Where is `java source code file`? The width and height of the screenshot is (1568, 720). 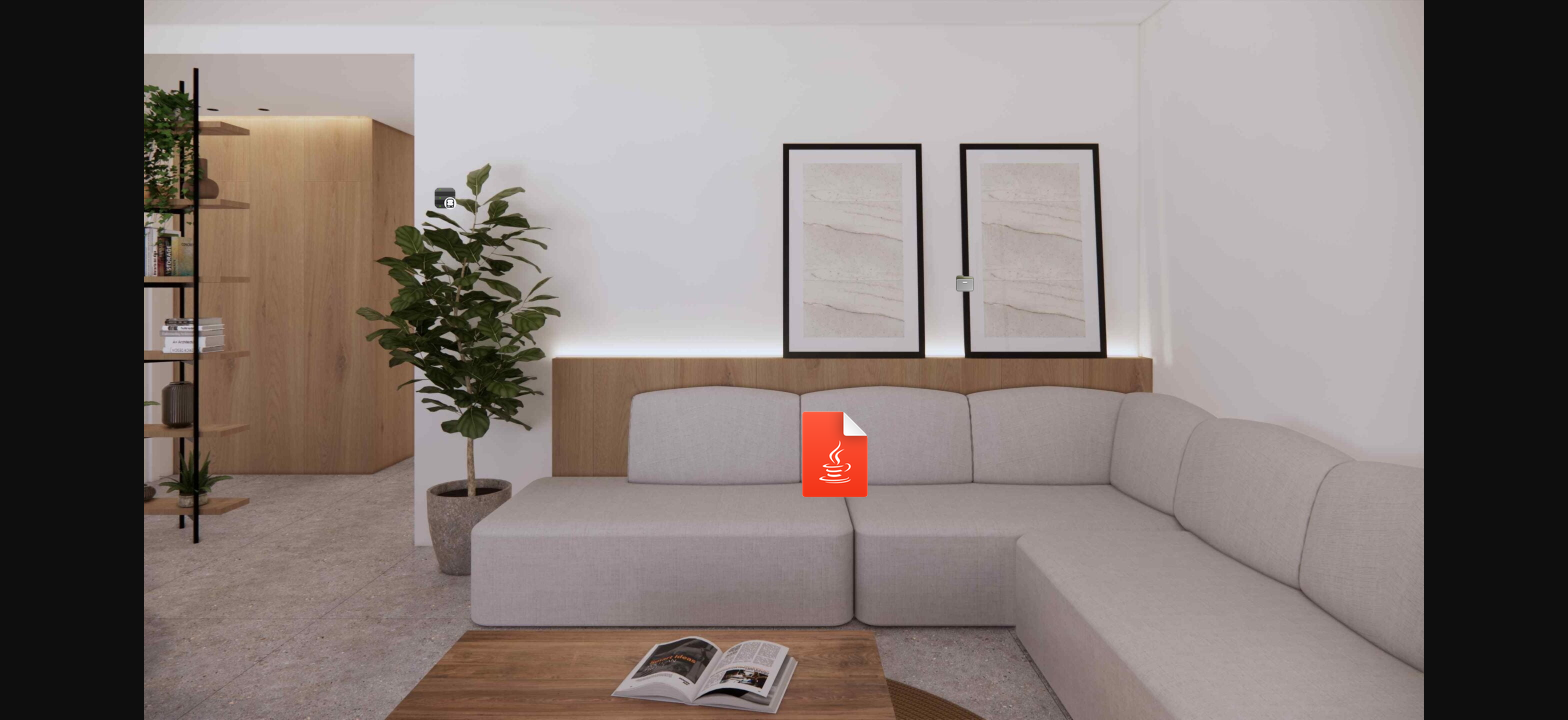
java source code file is located at coordinates (835, 456).